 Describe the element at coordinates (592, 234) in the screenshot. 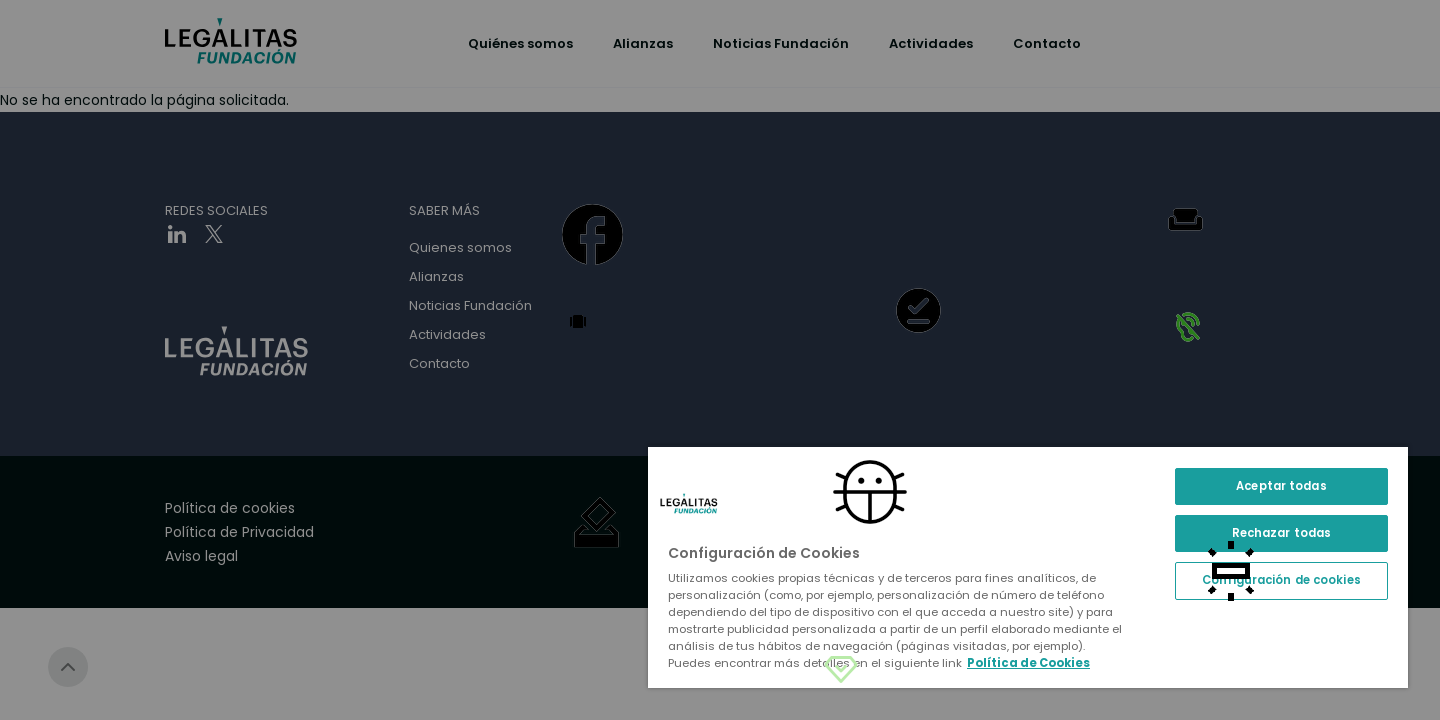

I see `open facebook app` at that location.